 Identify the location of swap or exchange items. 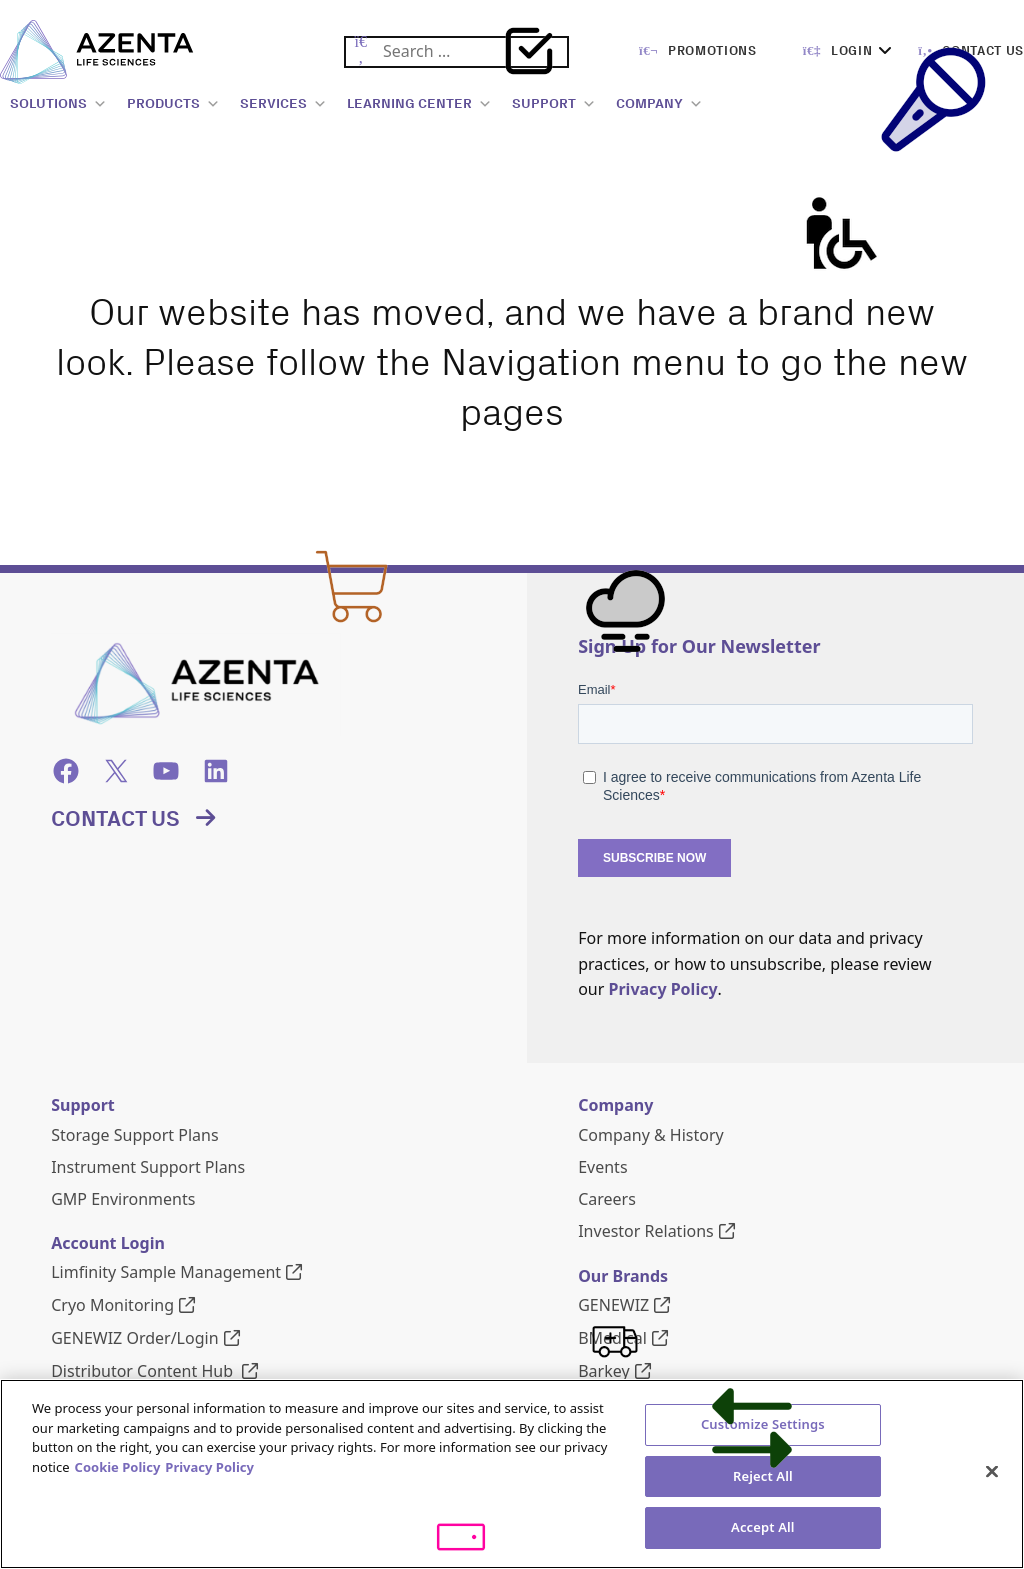
(752, 1428).